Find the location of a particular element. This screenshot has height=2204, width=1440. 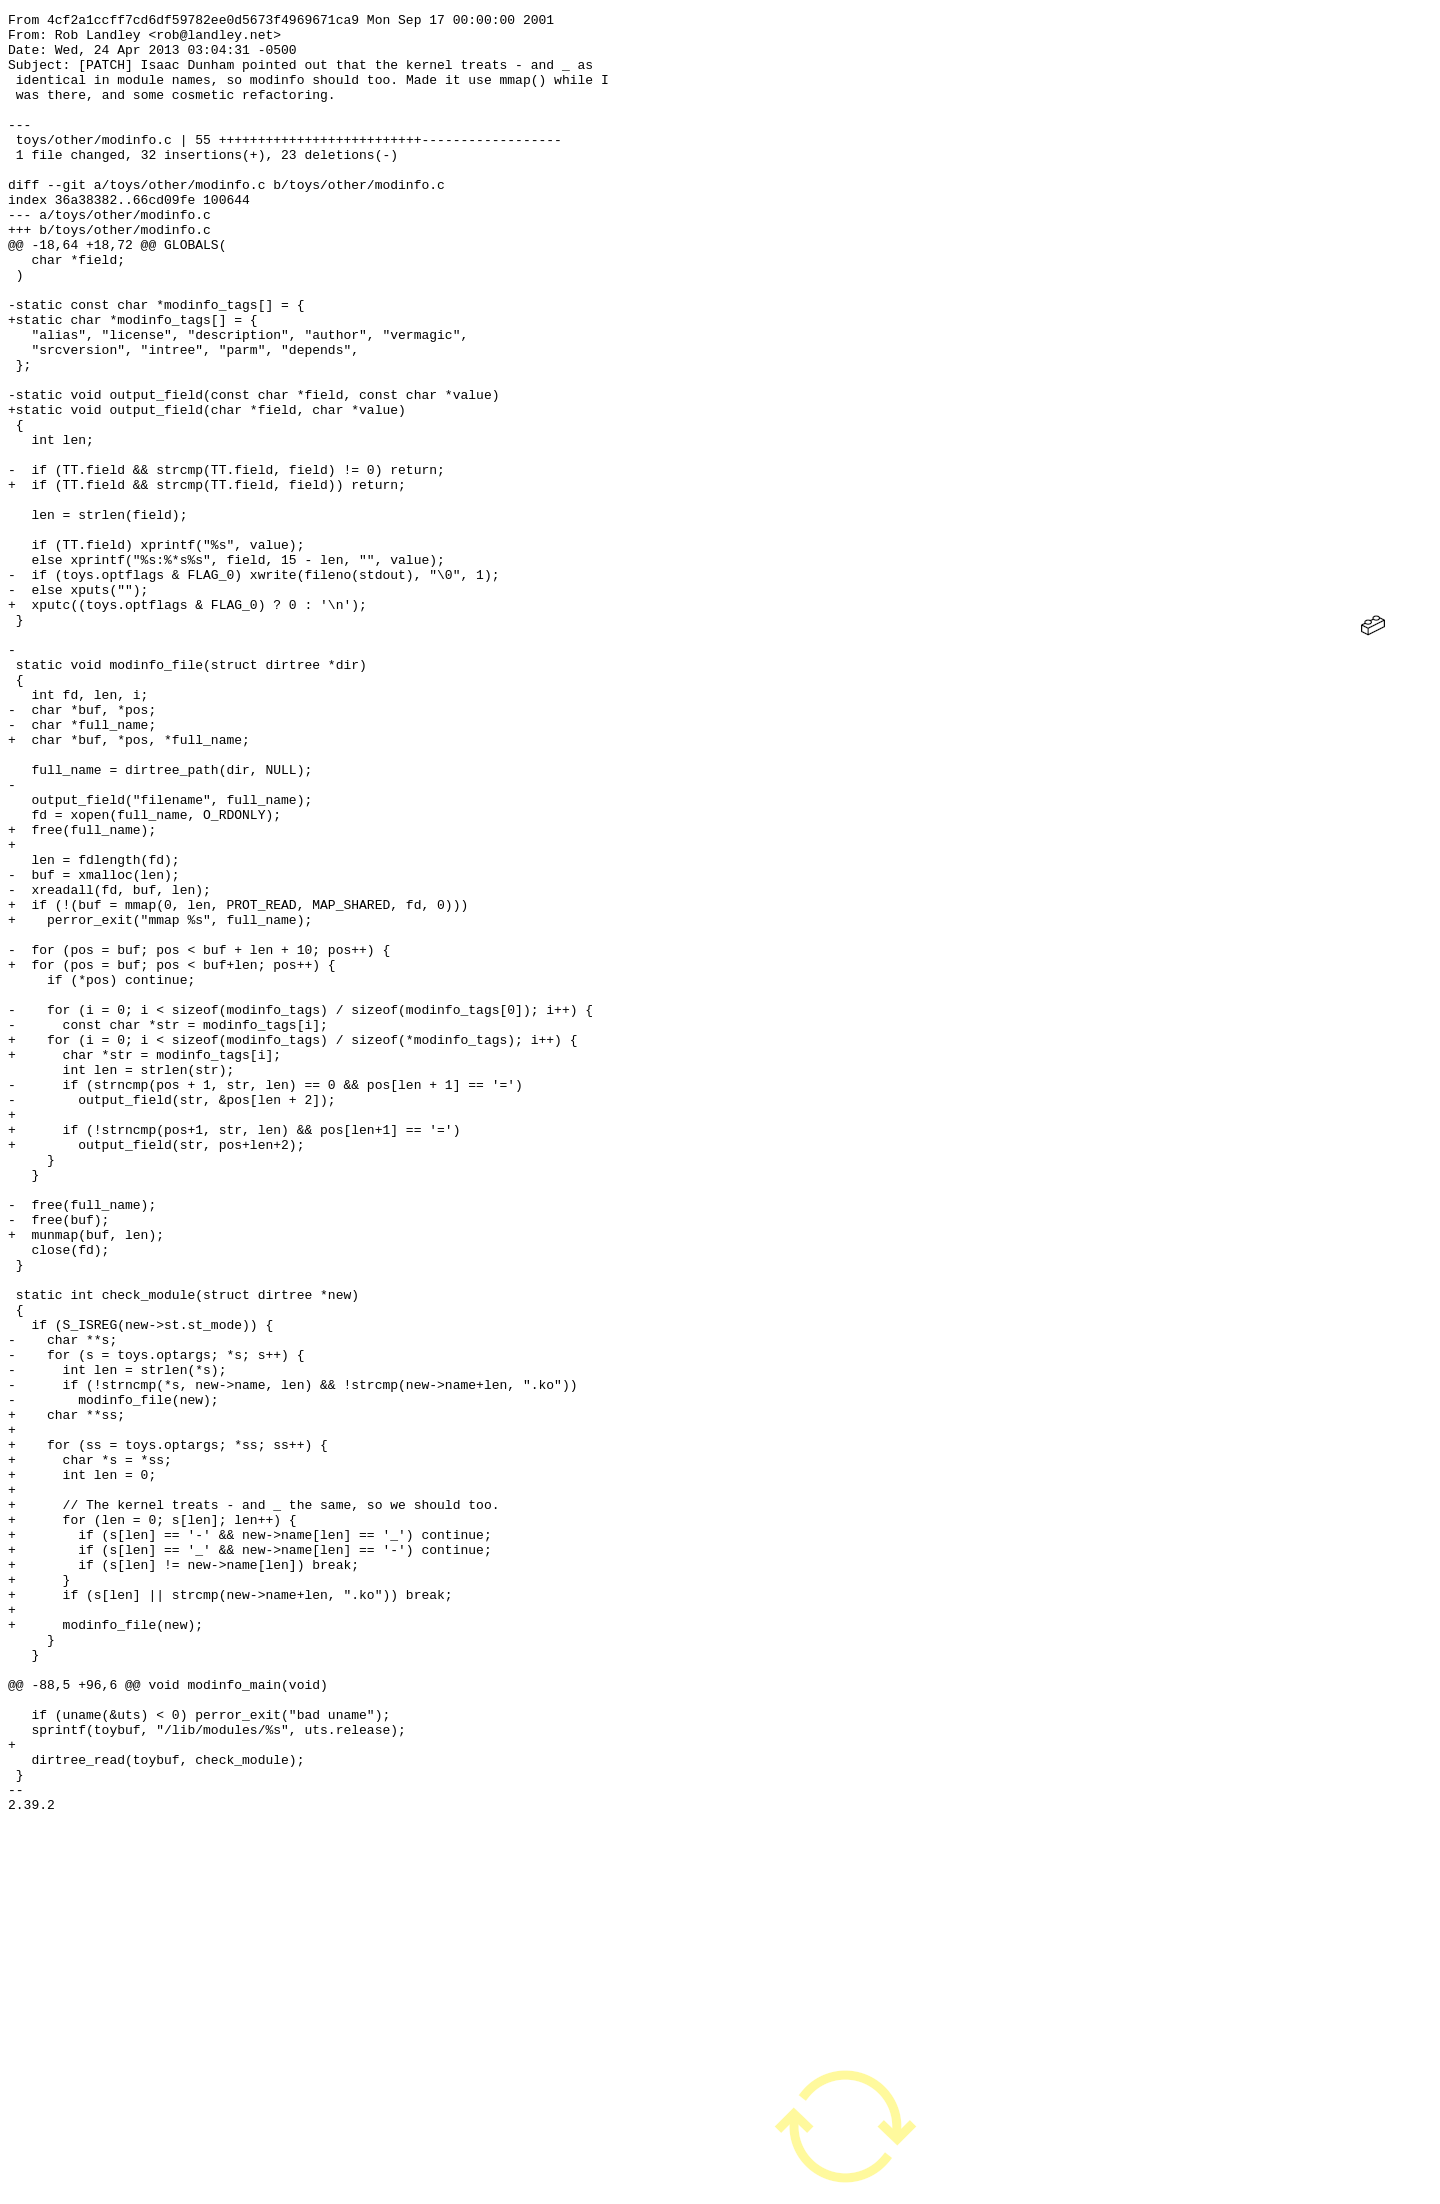

sync data across devices is located at coordinates (845, 2126).